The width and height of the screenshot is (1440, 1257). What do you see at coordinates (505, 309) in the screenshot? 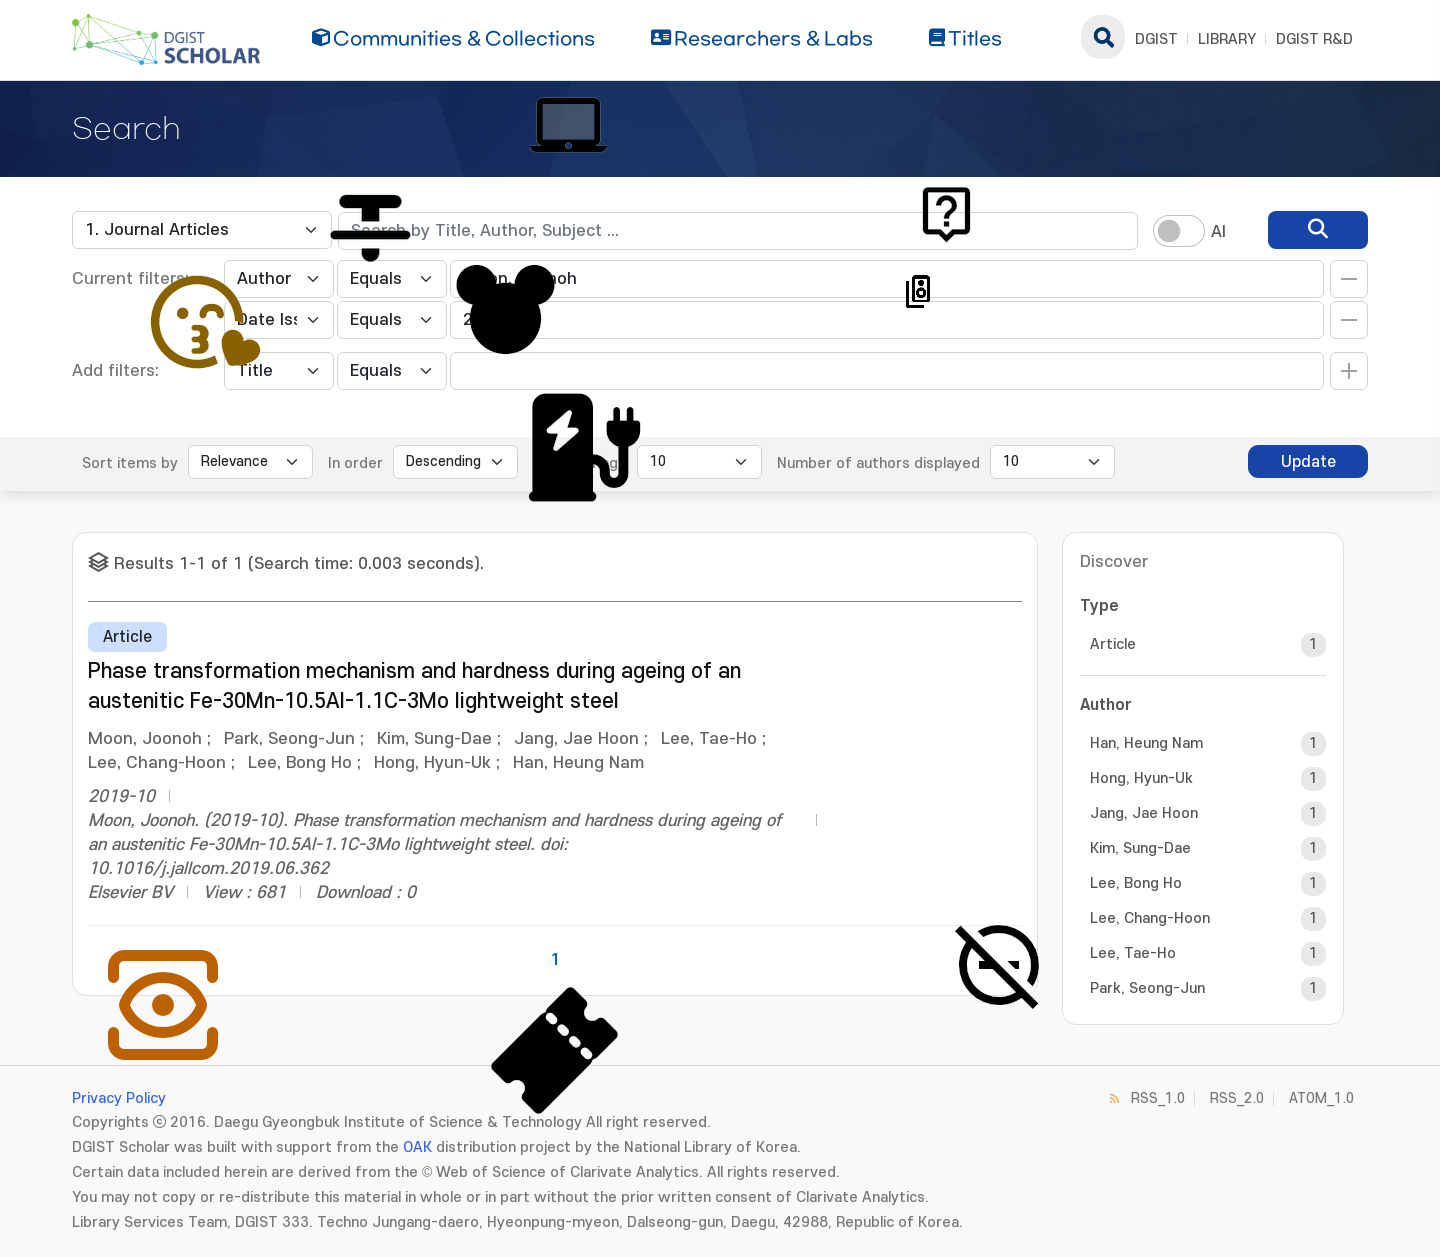
I see `access disney content or services` at bounding box center [505, 309].